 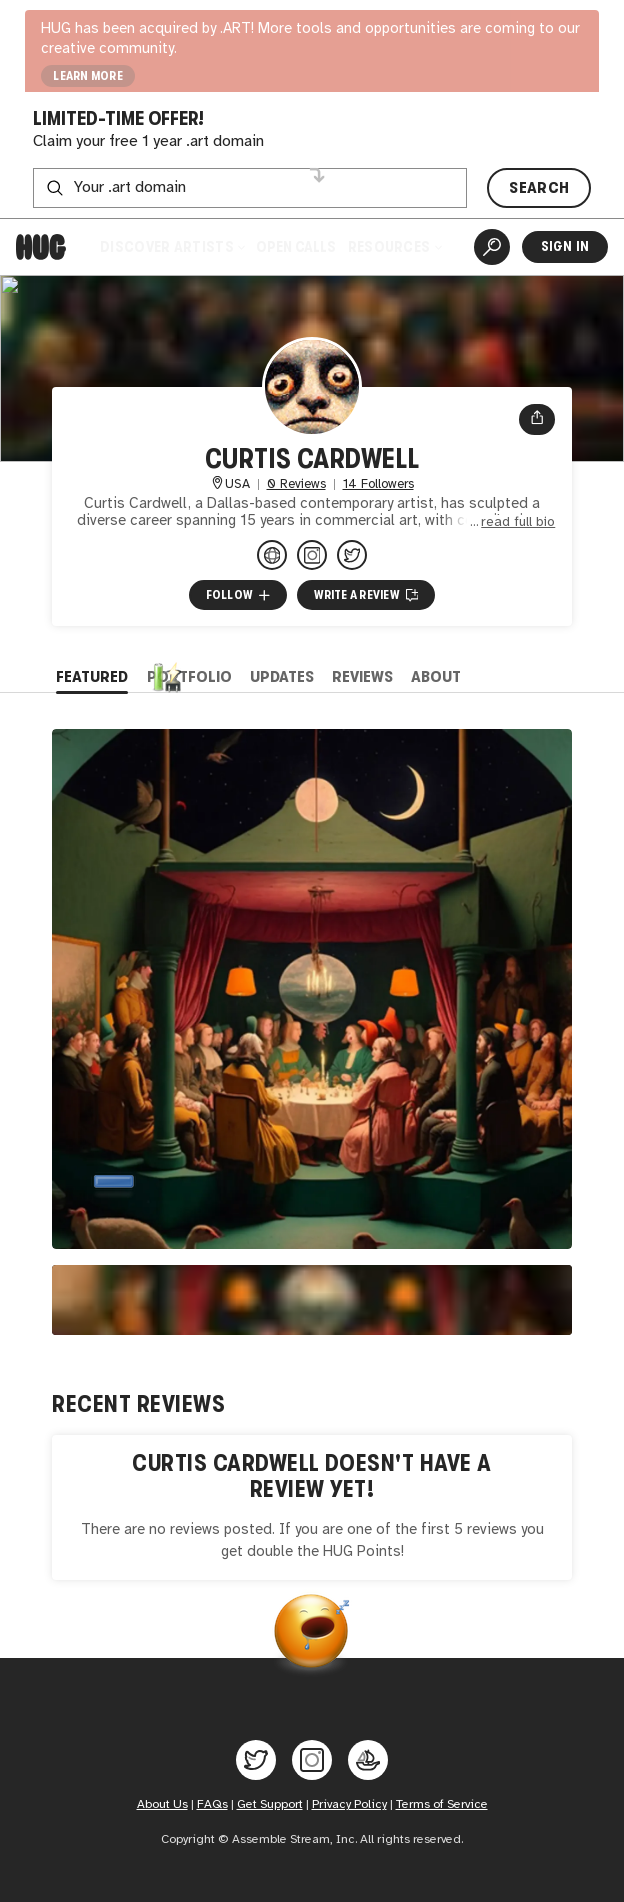 I want to click on remove an item from a list, so click(x=112, y=1182).